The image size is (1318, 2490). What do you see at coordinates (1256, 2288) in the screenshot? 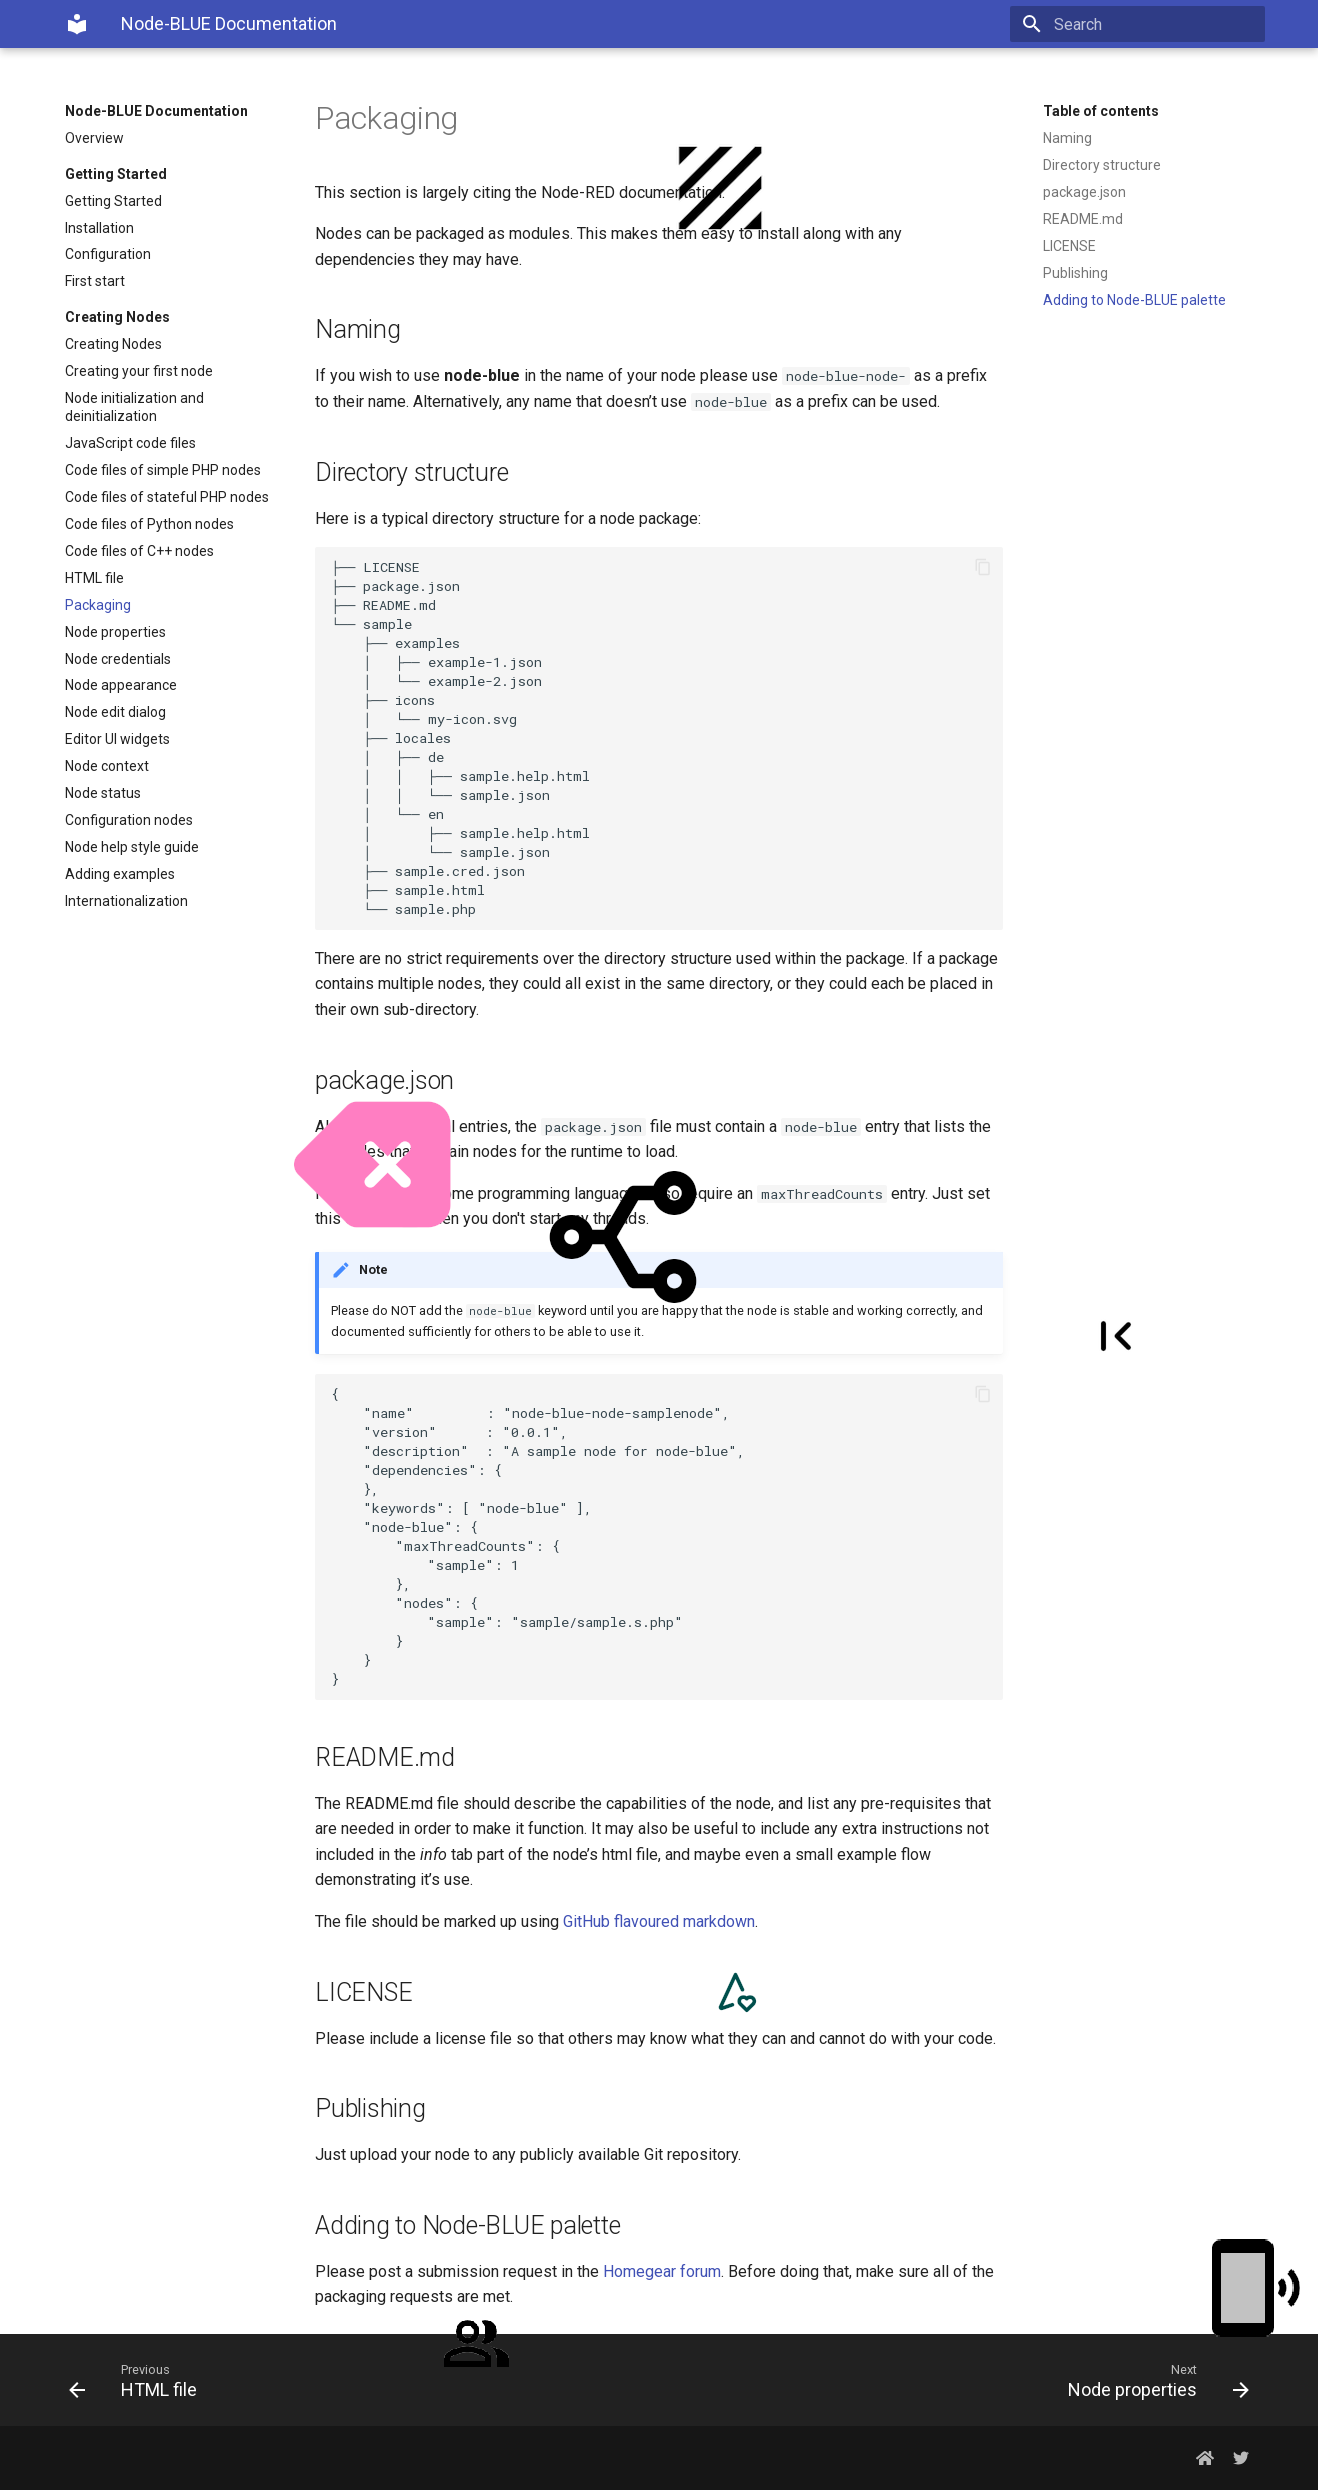
I see `indicates an incoming call or notification on a linked device` at bounding box center [1256, 2288].